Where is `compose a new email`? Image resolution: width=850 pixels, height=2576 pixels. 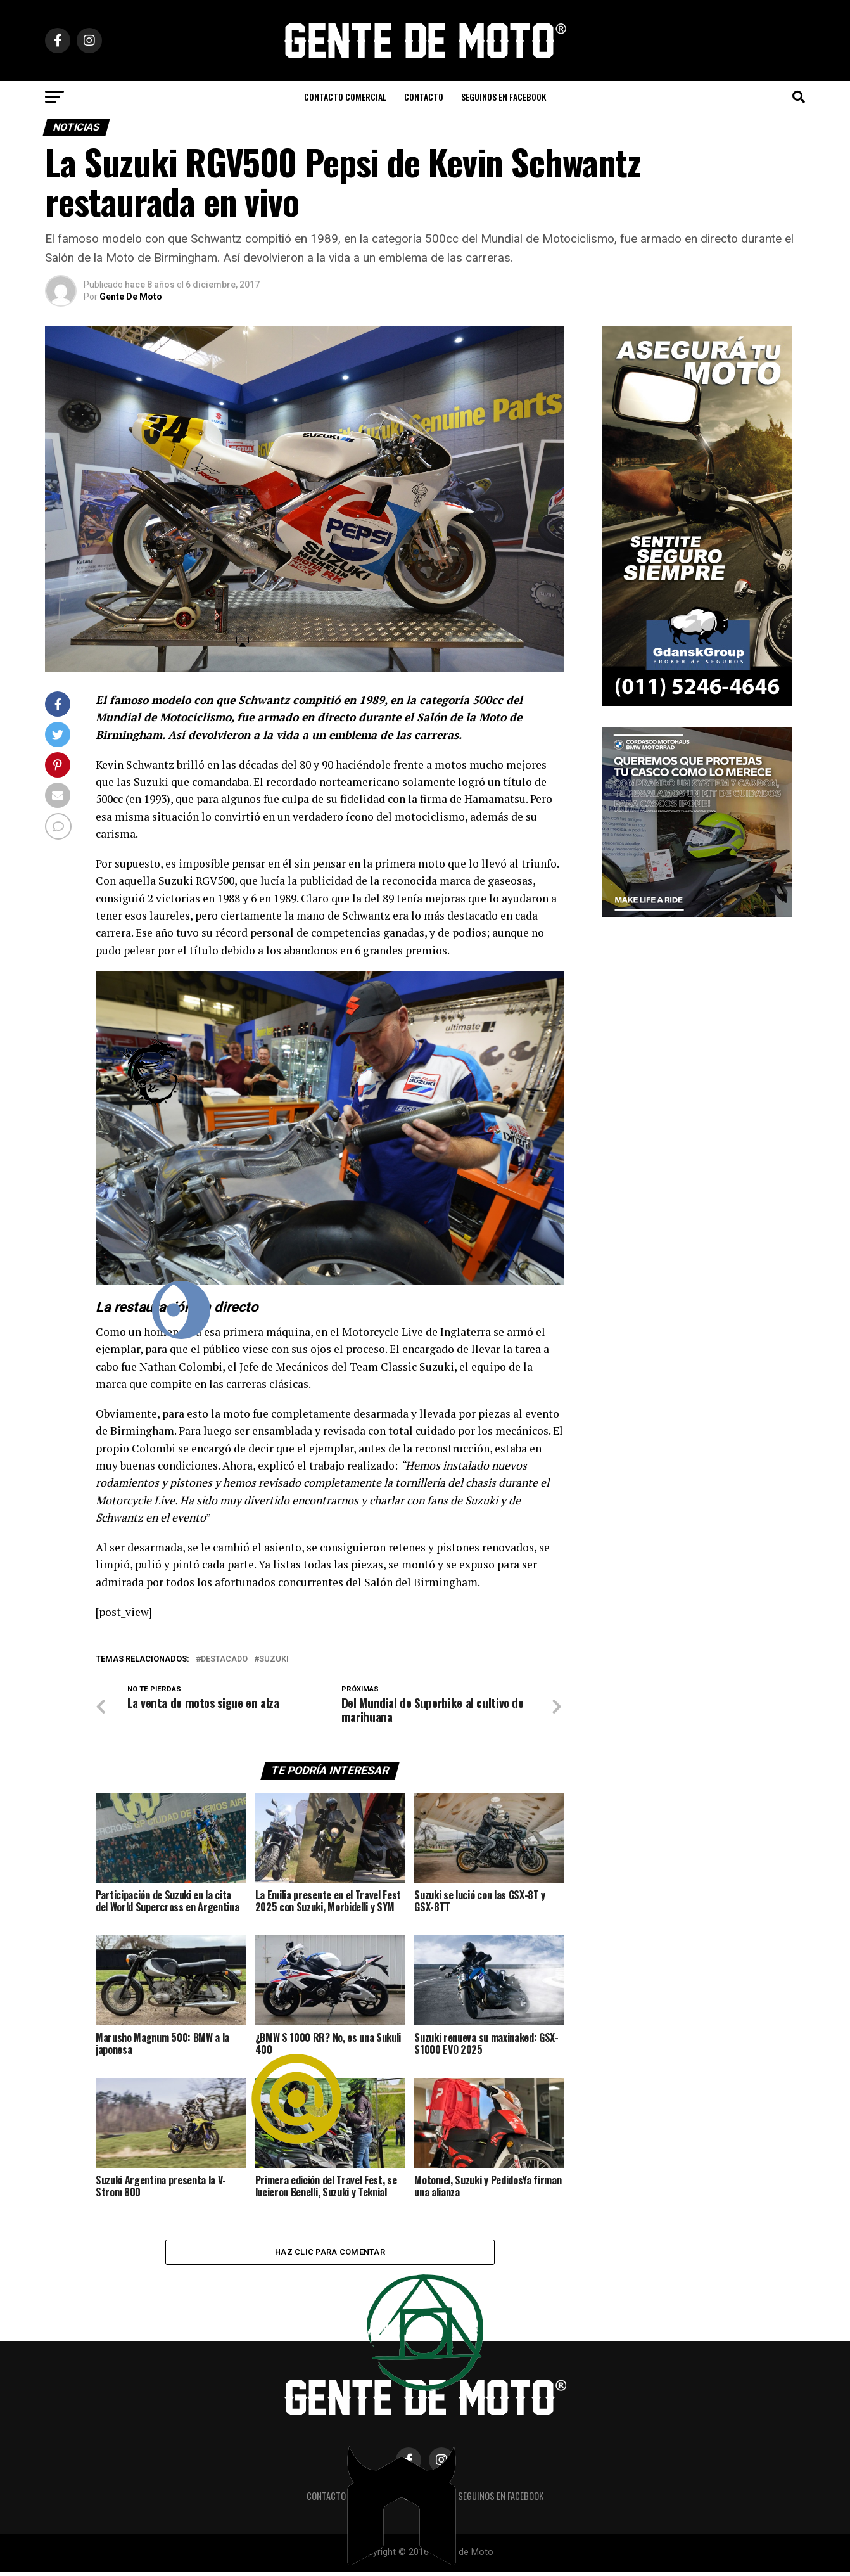 compose a new email is located at coordinates (296, 2099).